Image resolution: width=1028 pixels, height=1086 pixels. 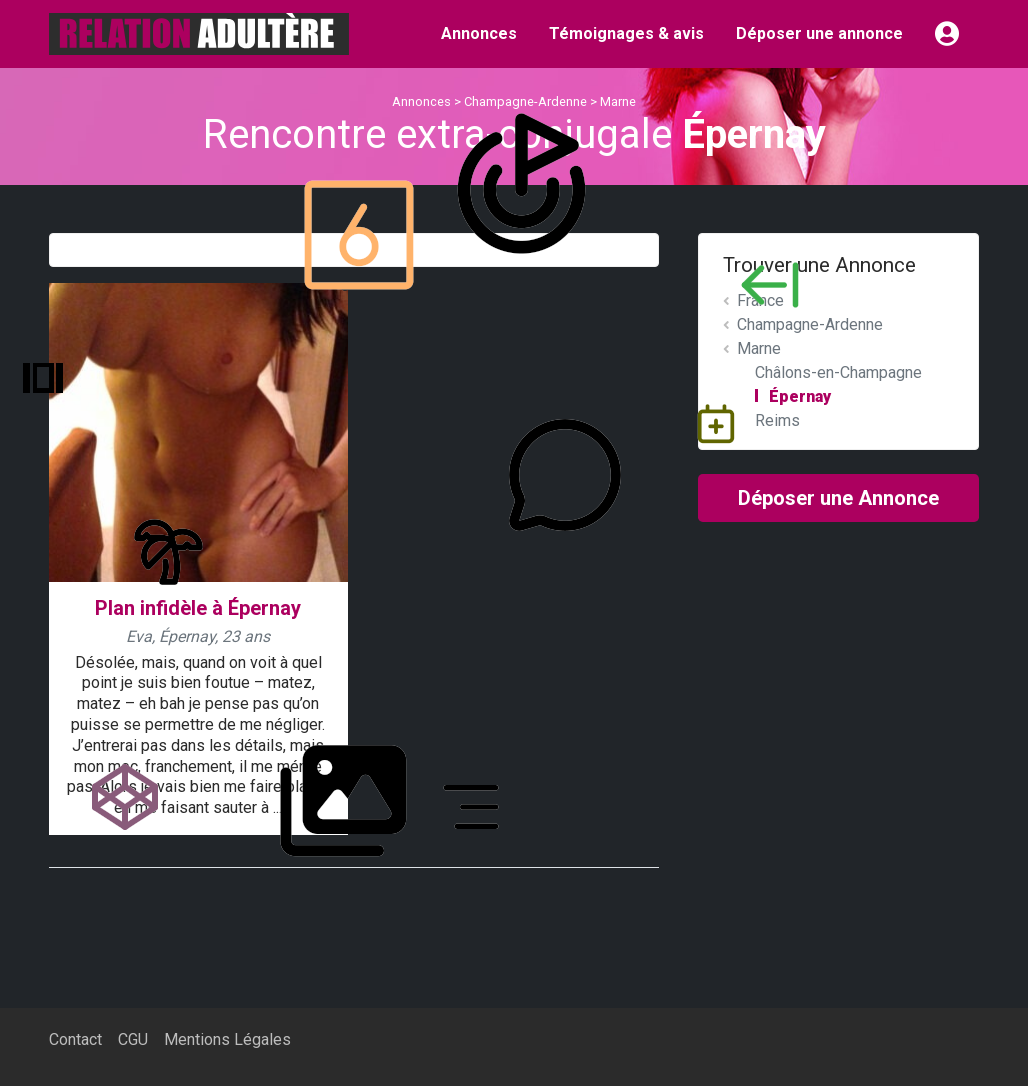 I want to click on view photo gallery, so click(x=347, y=797).